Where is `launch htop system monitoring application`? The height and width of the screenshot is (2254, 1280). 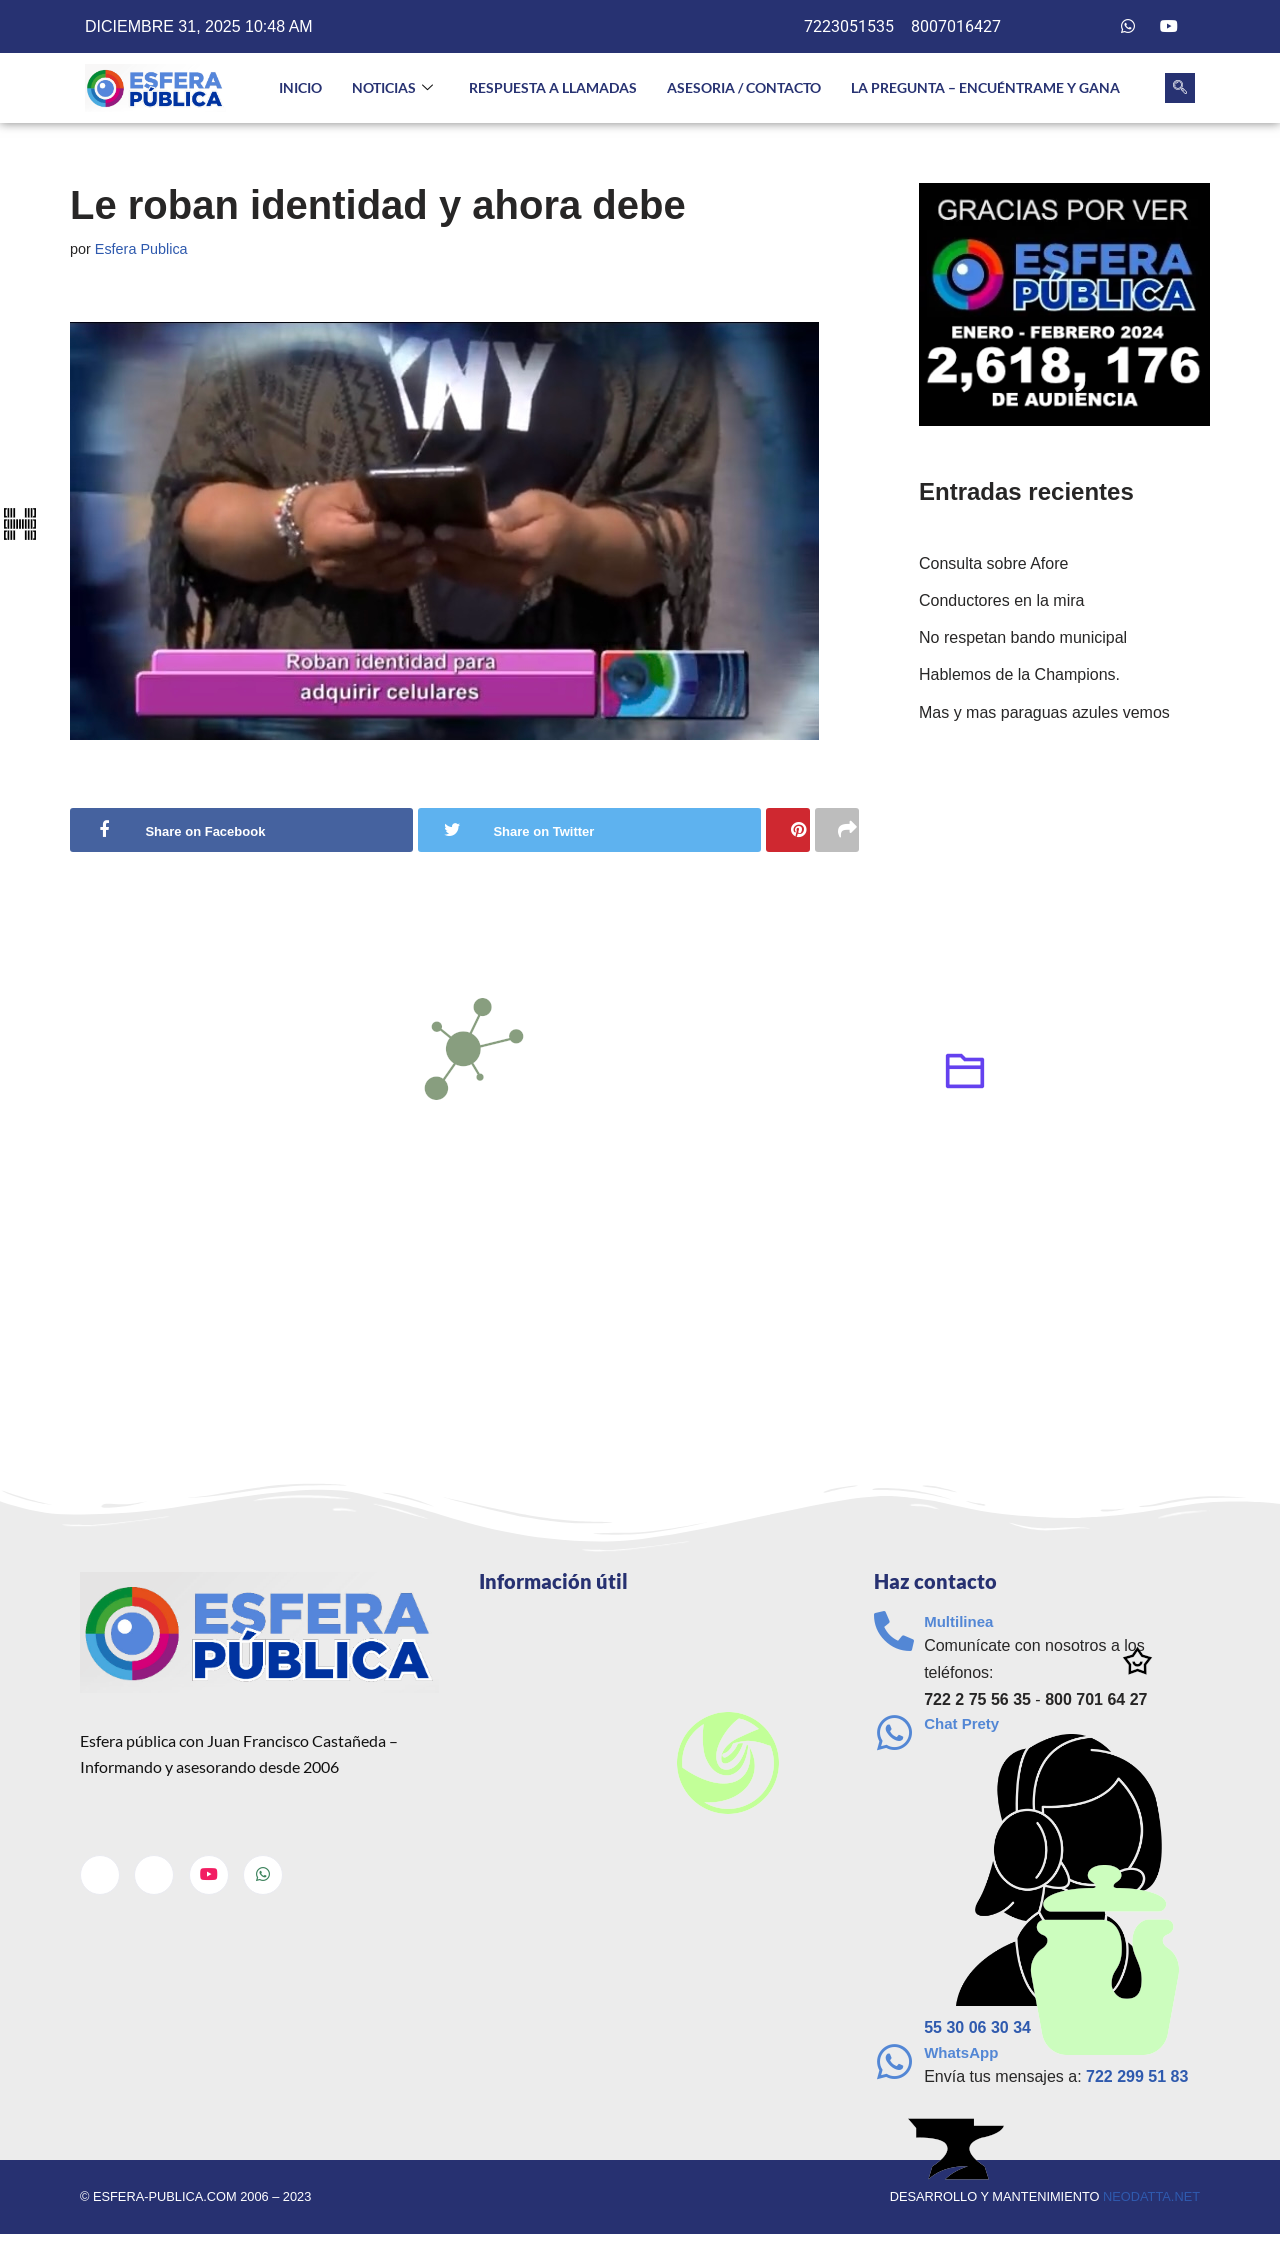 launch htop system monitoring application is located at coordinates (20, 524).